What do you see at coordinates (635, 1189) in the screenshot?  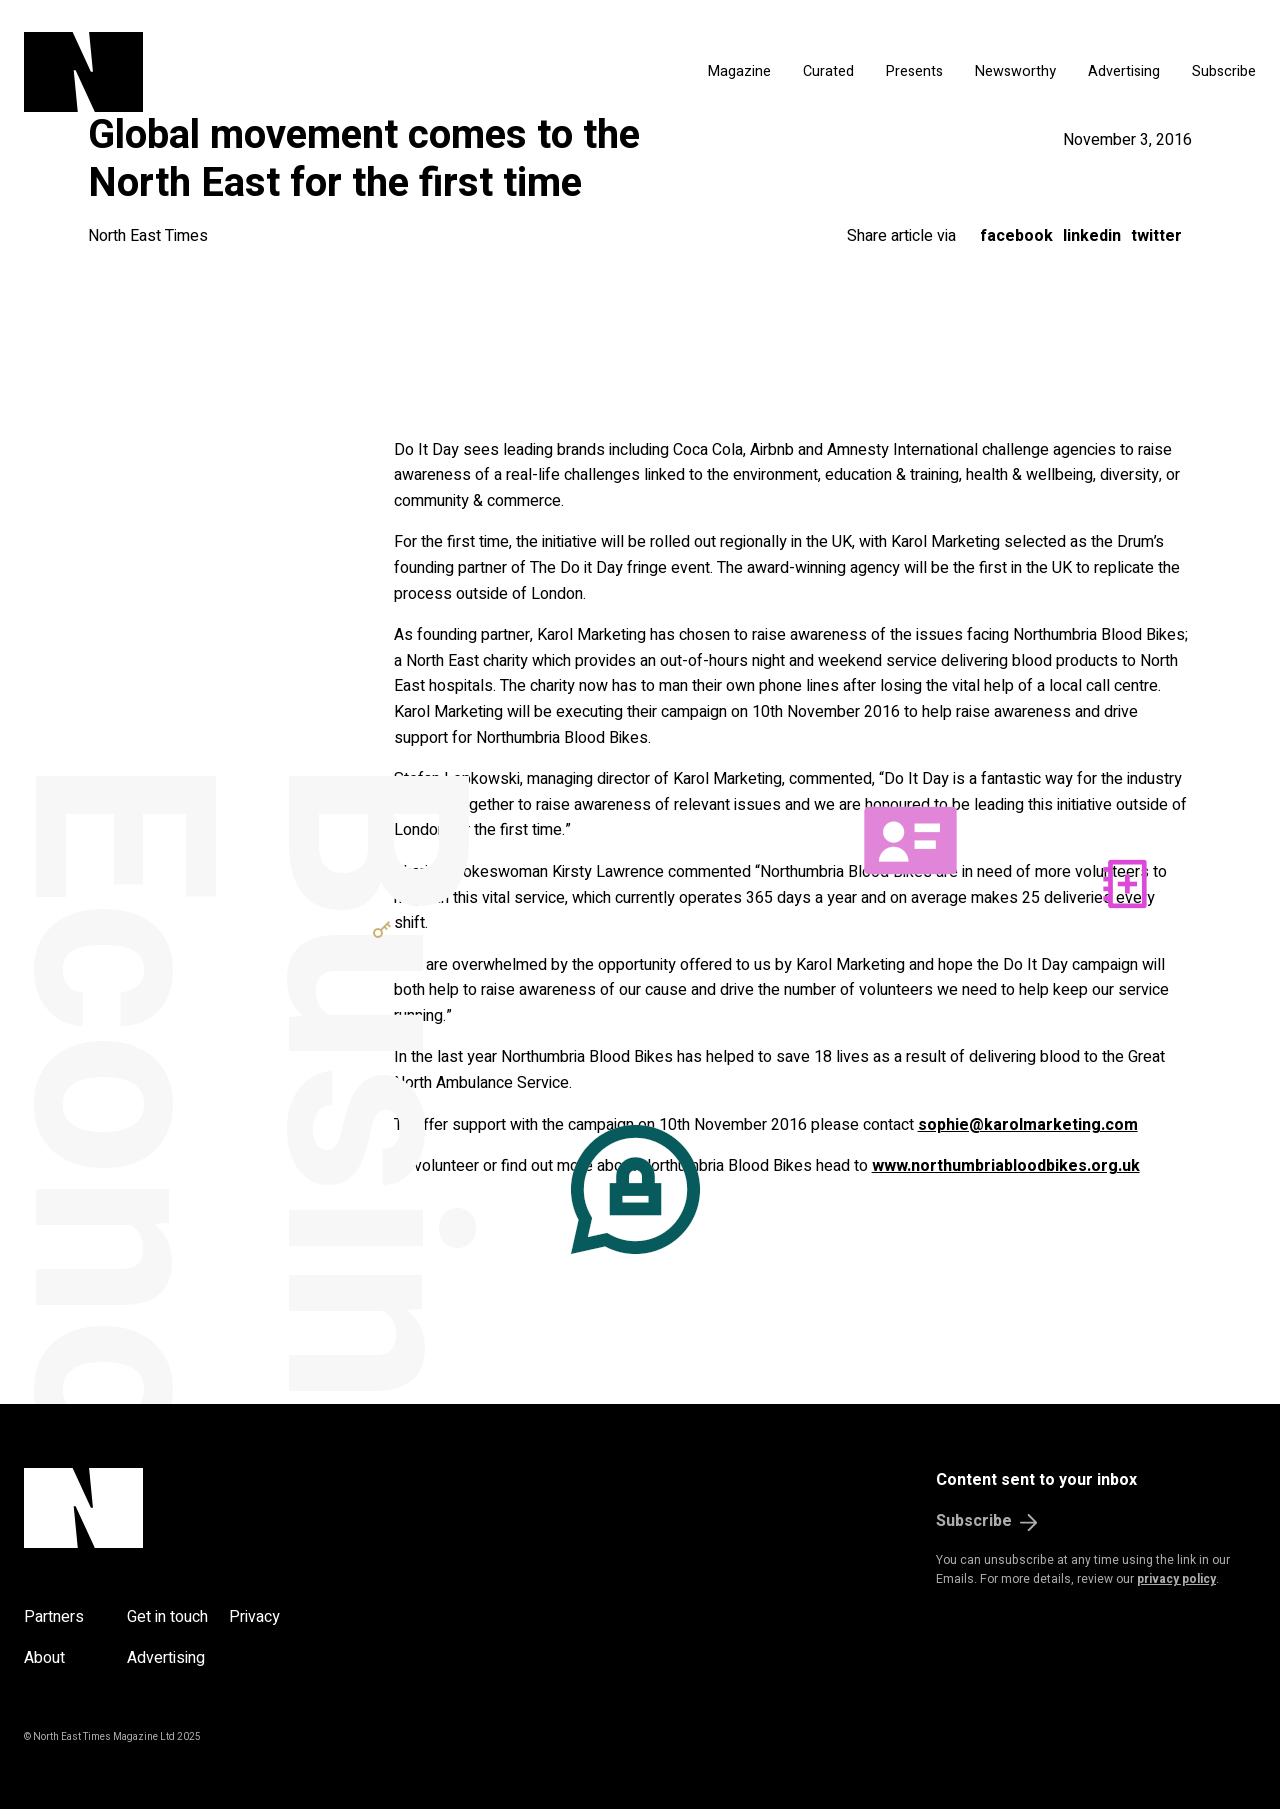 I see `start a private or encrypted conversation` at bounding box center [635, 1189].